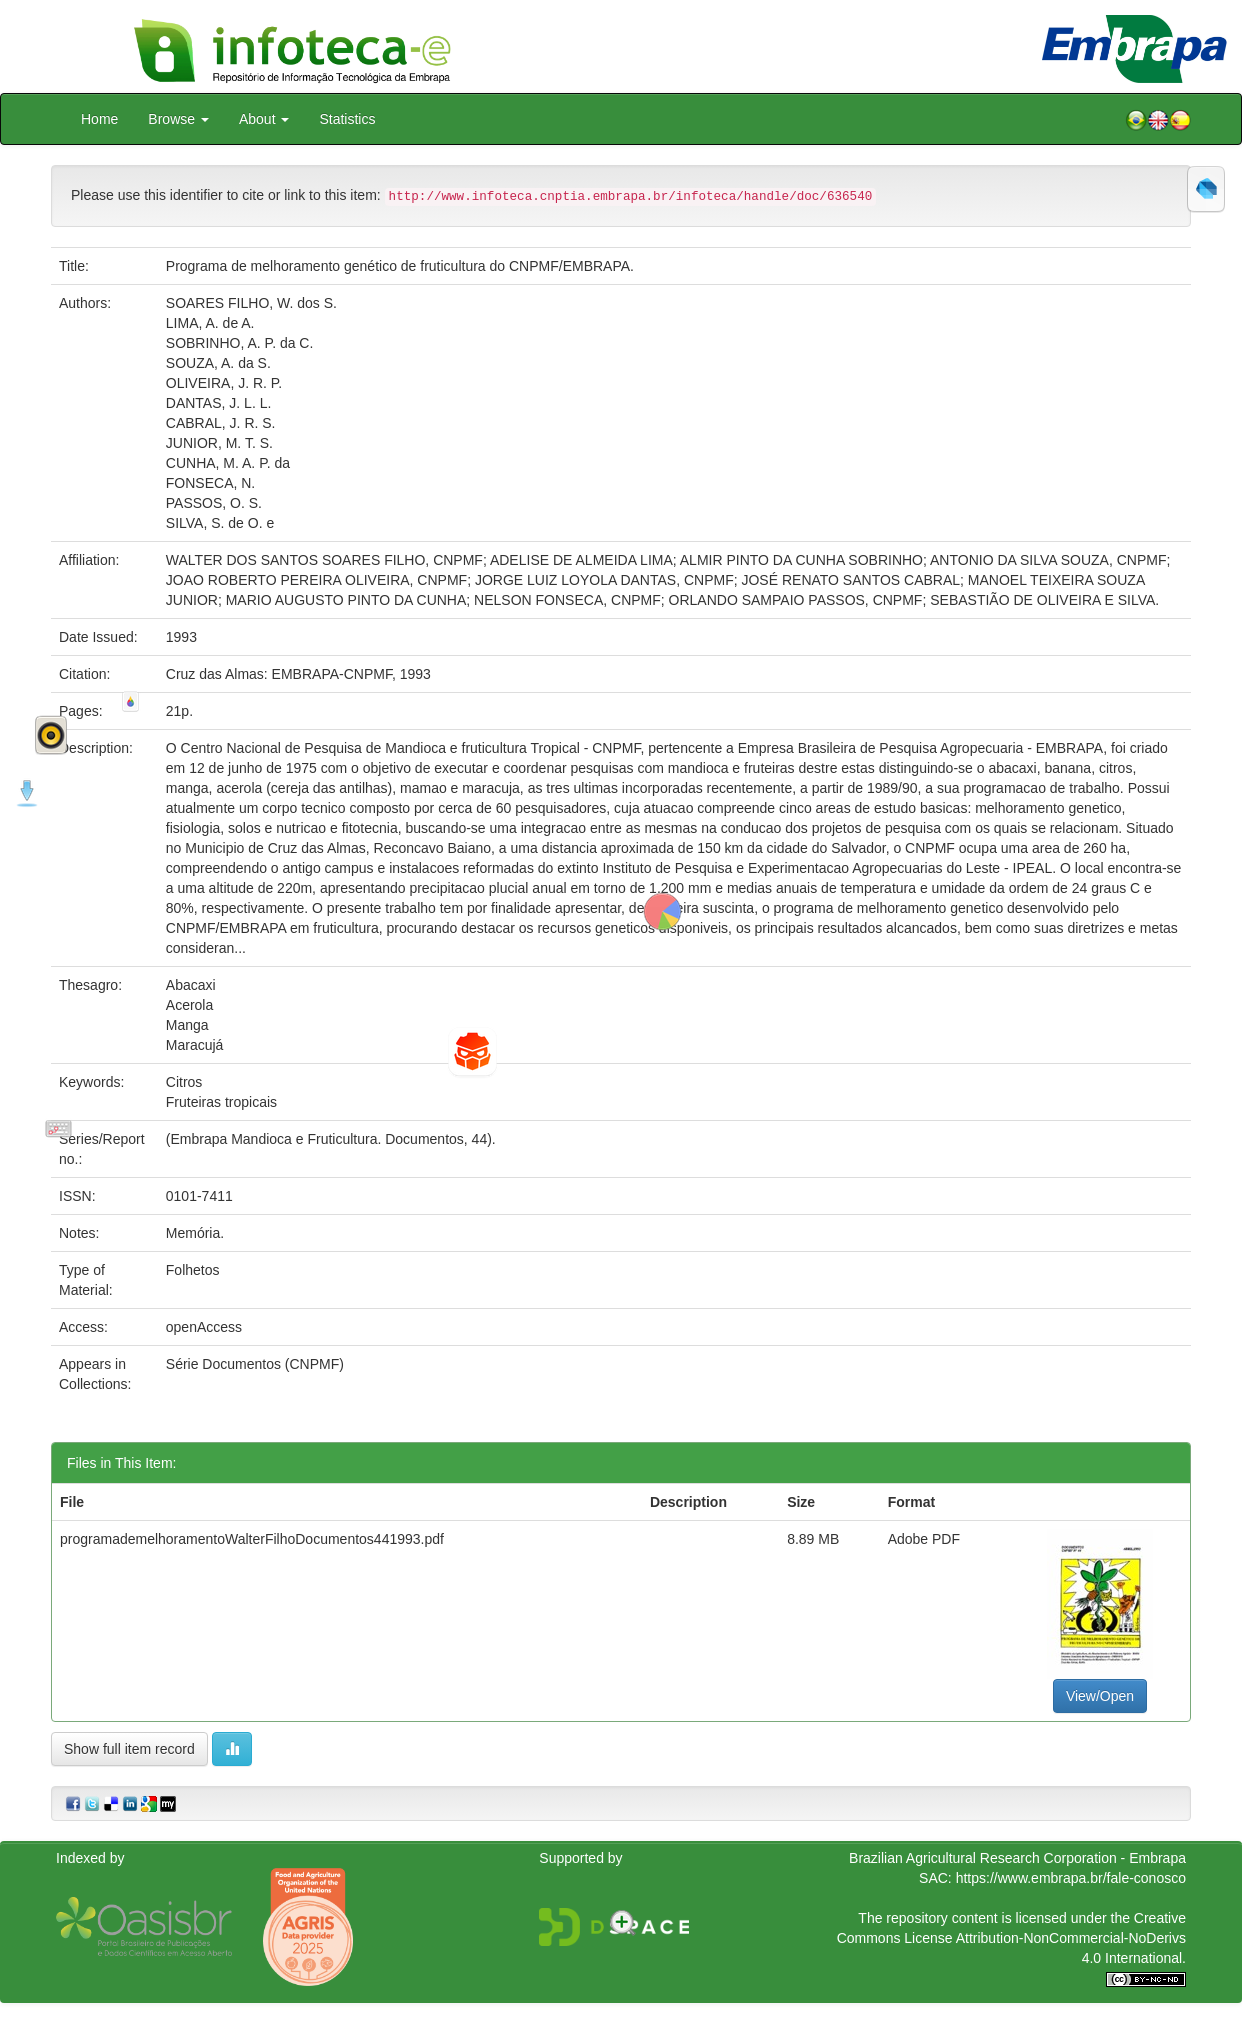 This screenshot has width=1242, height=2023. I want to click on open Rhythmbox music player, so click(51, 735).